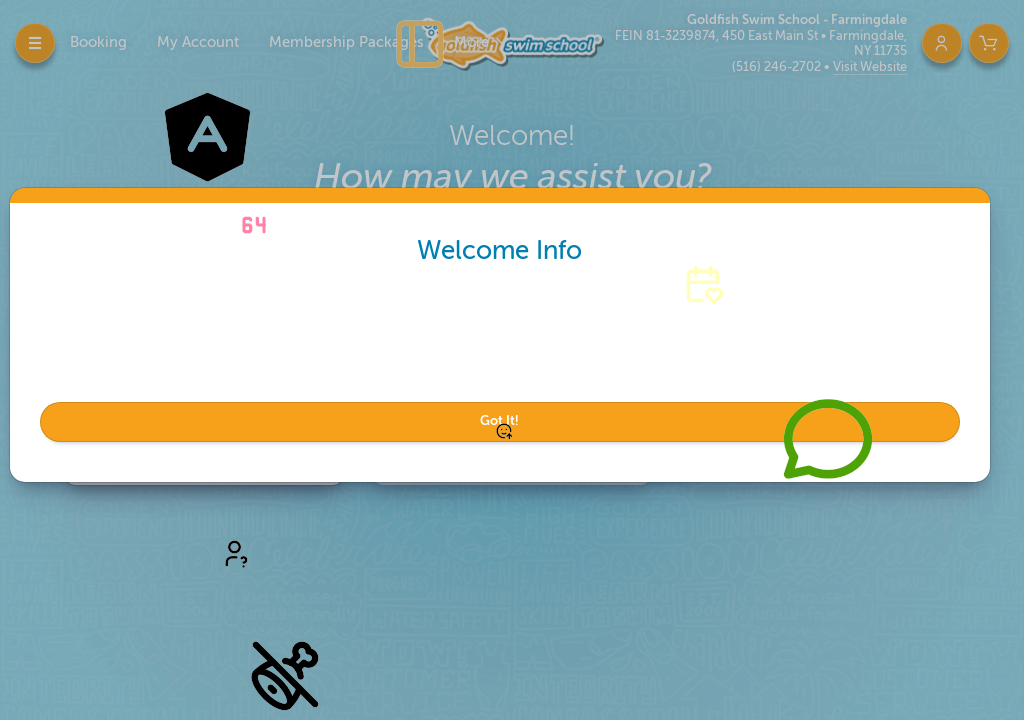  What do you see at coordinates (420, 44) in the screenshot?
I see `toggle sidebar navigation` at bounding box center [420, 44].